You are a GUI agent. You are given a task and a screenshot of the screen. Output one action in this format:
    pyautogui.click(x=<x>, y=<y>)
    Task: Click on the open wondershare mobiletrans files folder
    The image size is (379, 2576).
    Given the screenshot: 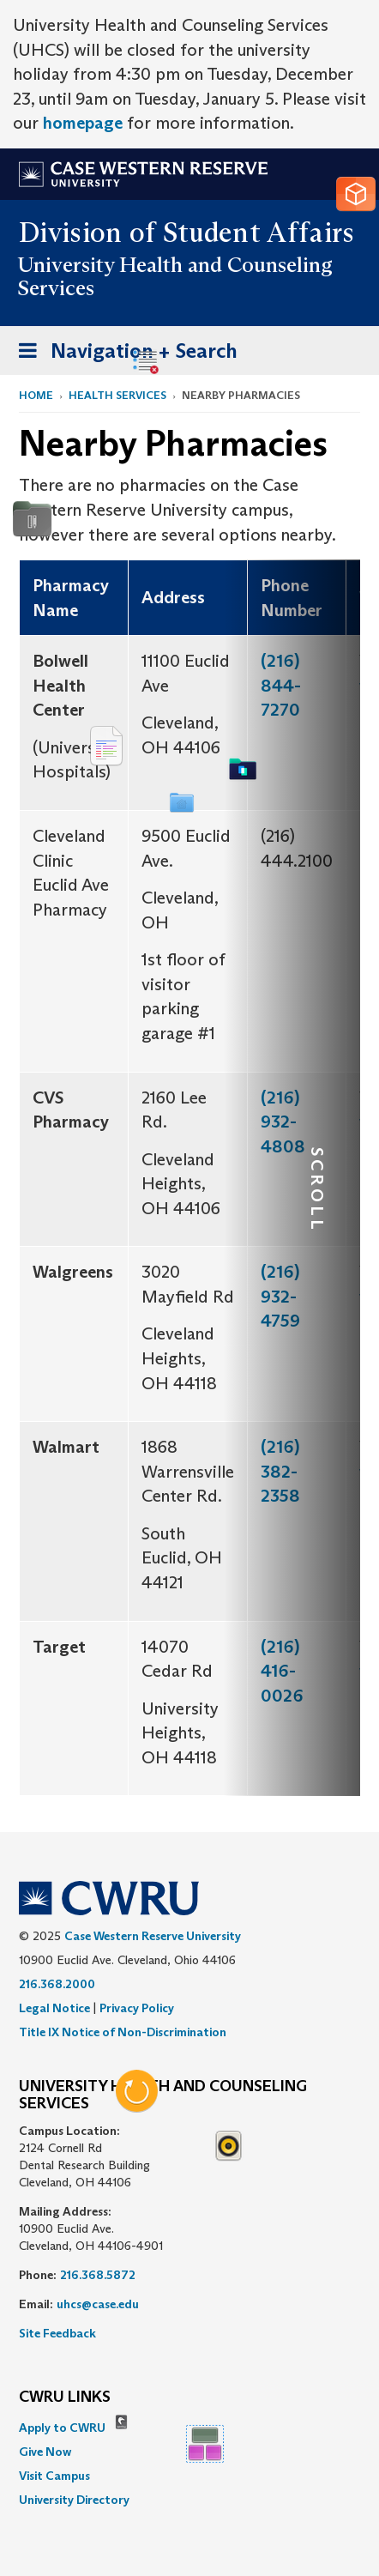 What is the action you would take?
    pyautogui.click(x=243, y=770)
    